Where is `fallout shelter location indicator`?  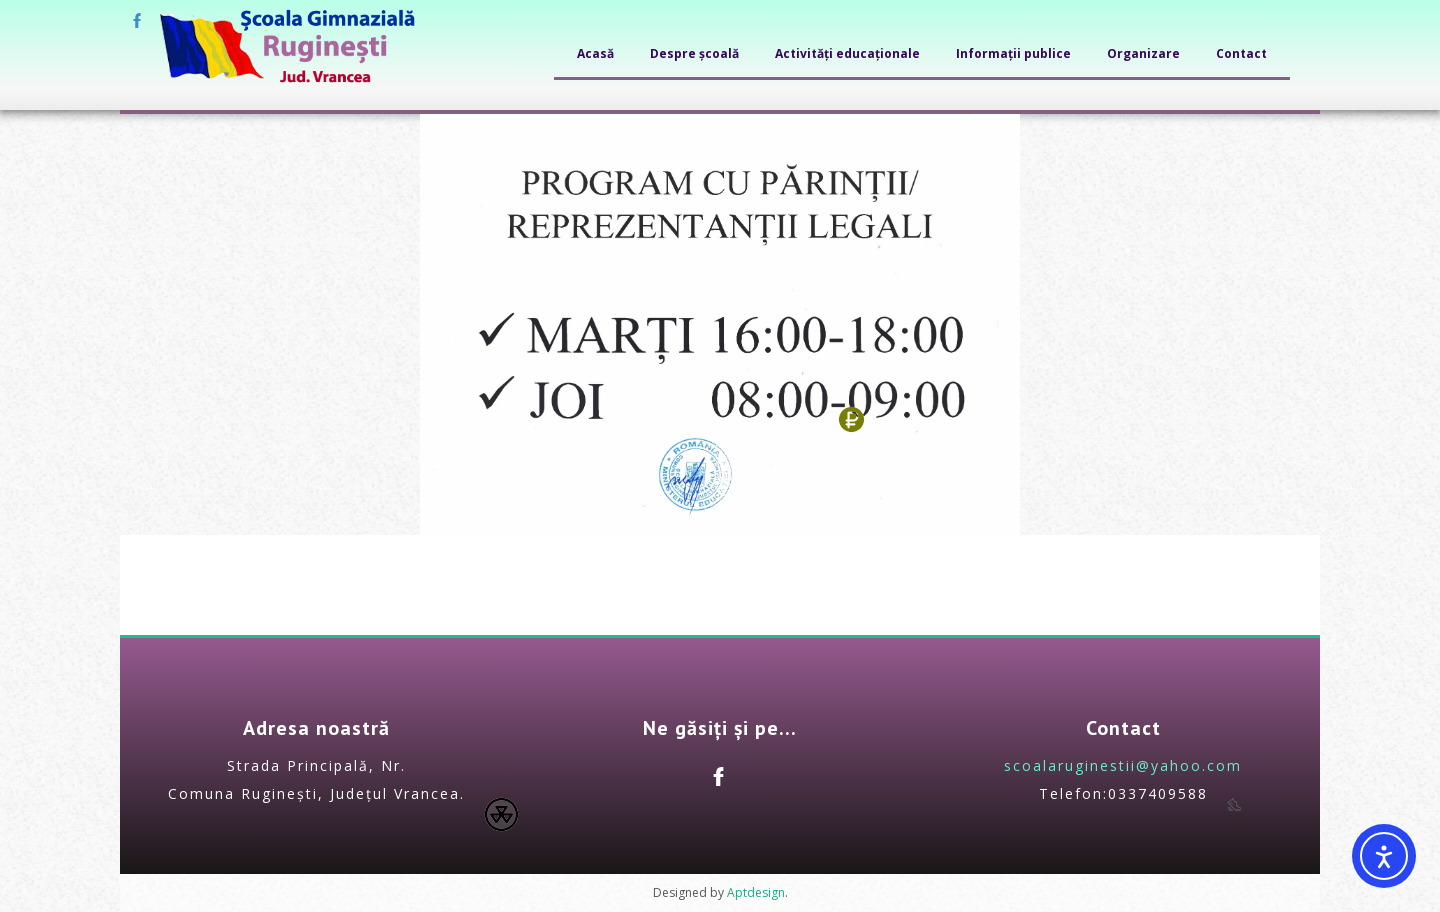 fallout shelter location indicator is located at coordinates (501, 814).